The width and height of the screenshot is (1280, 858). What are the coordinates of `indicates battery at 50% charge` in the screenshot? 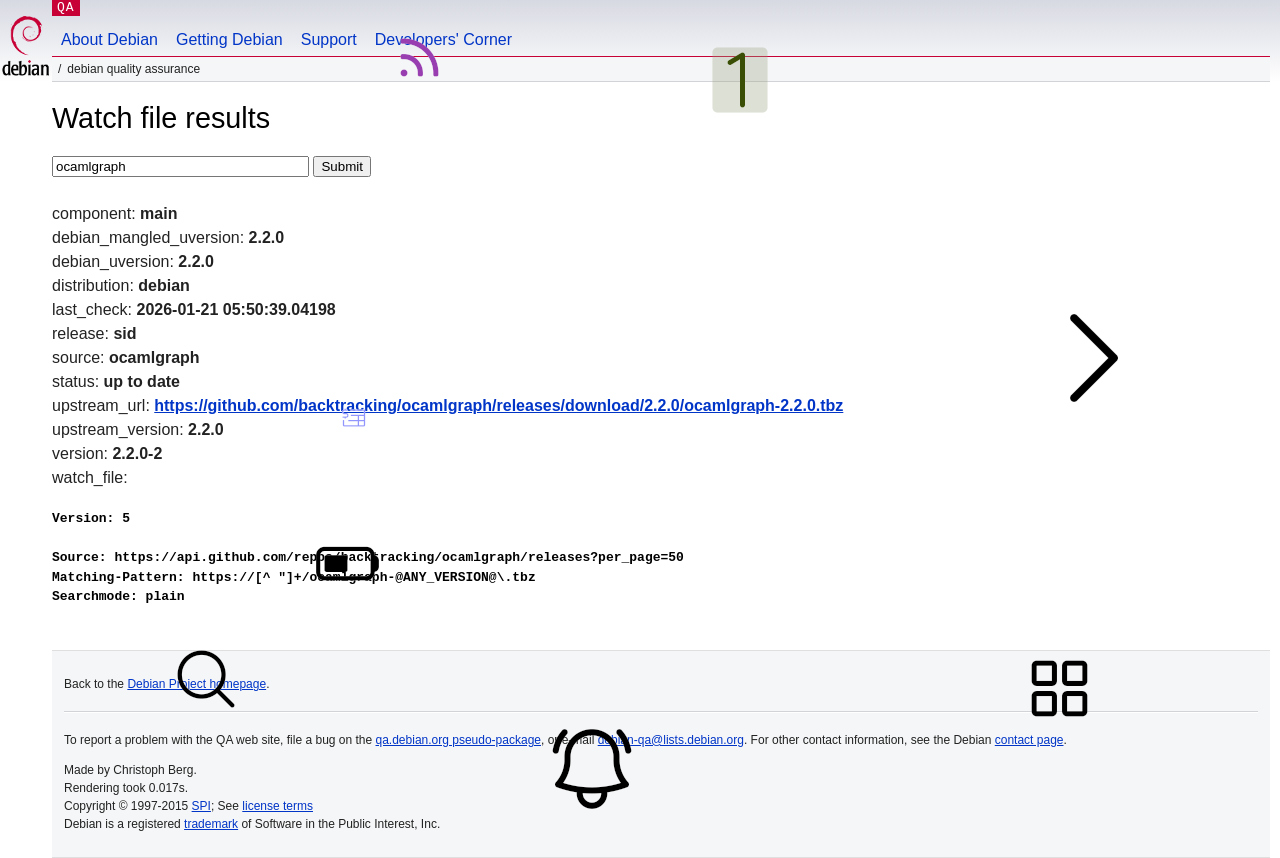 It's located at (347, 561).